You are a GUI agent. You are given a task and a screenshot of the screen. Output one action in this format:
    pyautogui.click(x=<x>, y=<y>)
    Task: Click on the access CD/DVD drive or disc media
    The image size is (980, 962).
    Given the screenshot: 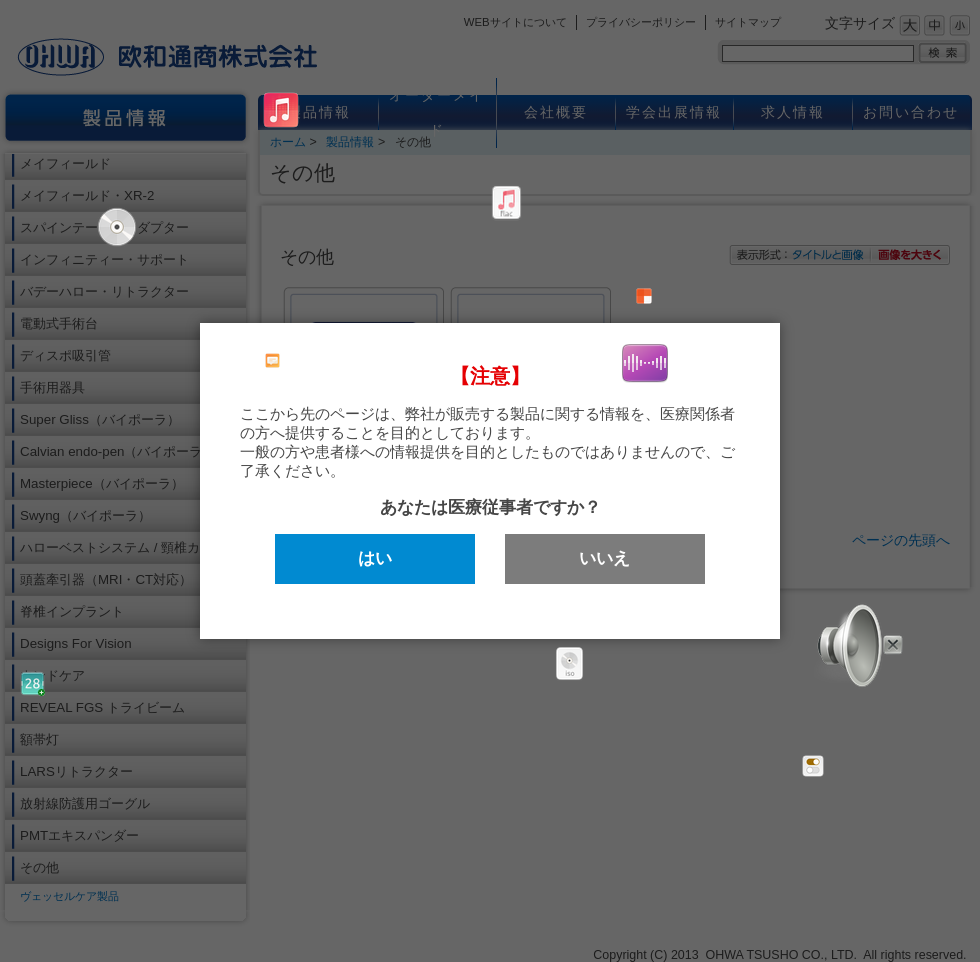 What is the action you would take?
    pyautogui.click(x=117, y=227)
    